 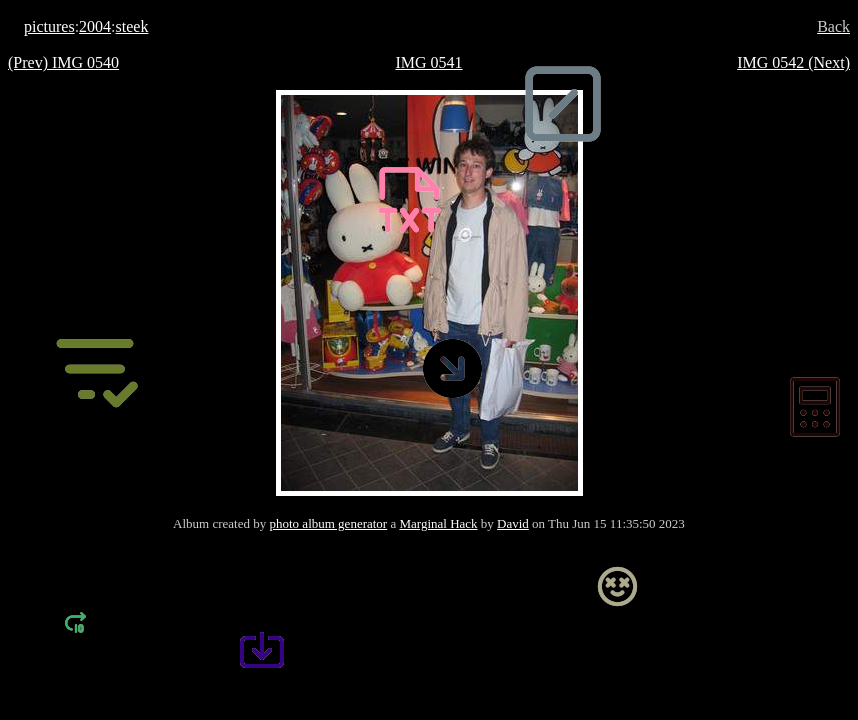 I want to click on filter applied successfully, so click(x=95, y=369).